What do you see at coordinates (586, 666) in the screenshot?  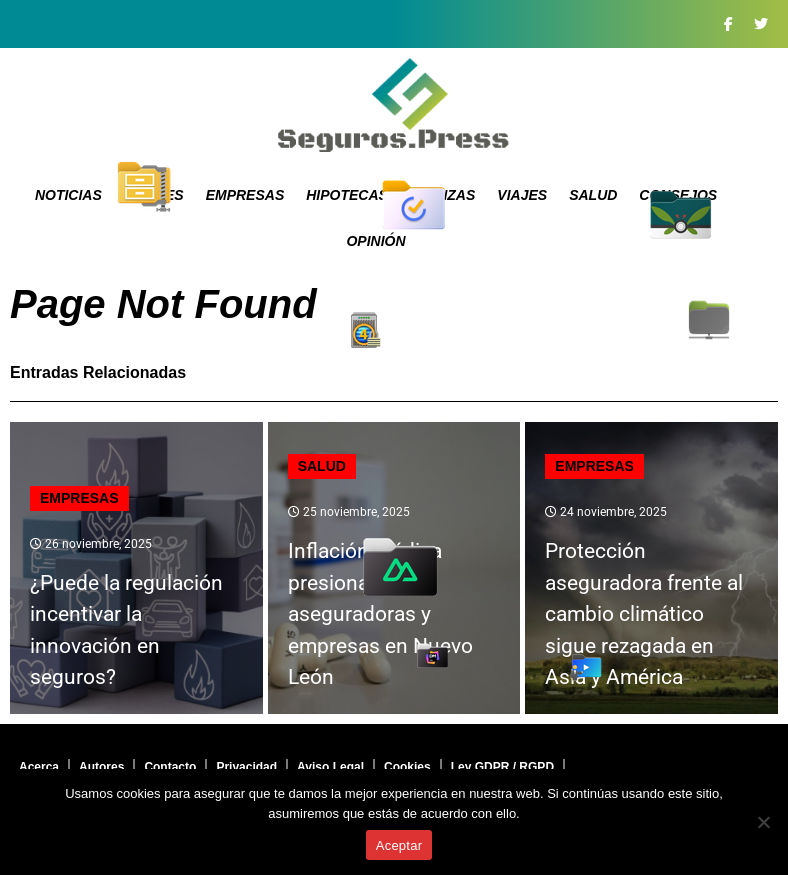 I see `open video tutorials folder` at bounding box center [586, 666].